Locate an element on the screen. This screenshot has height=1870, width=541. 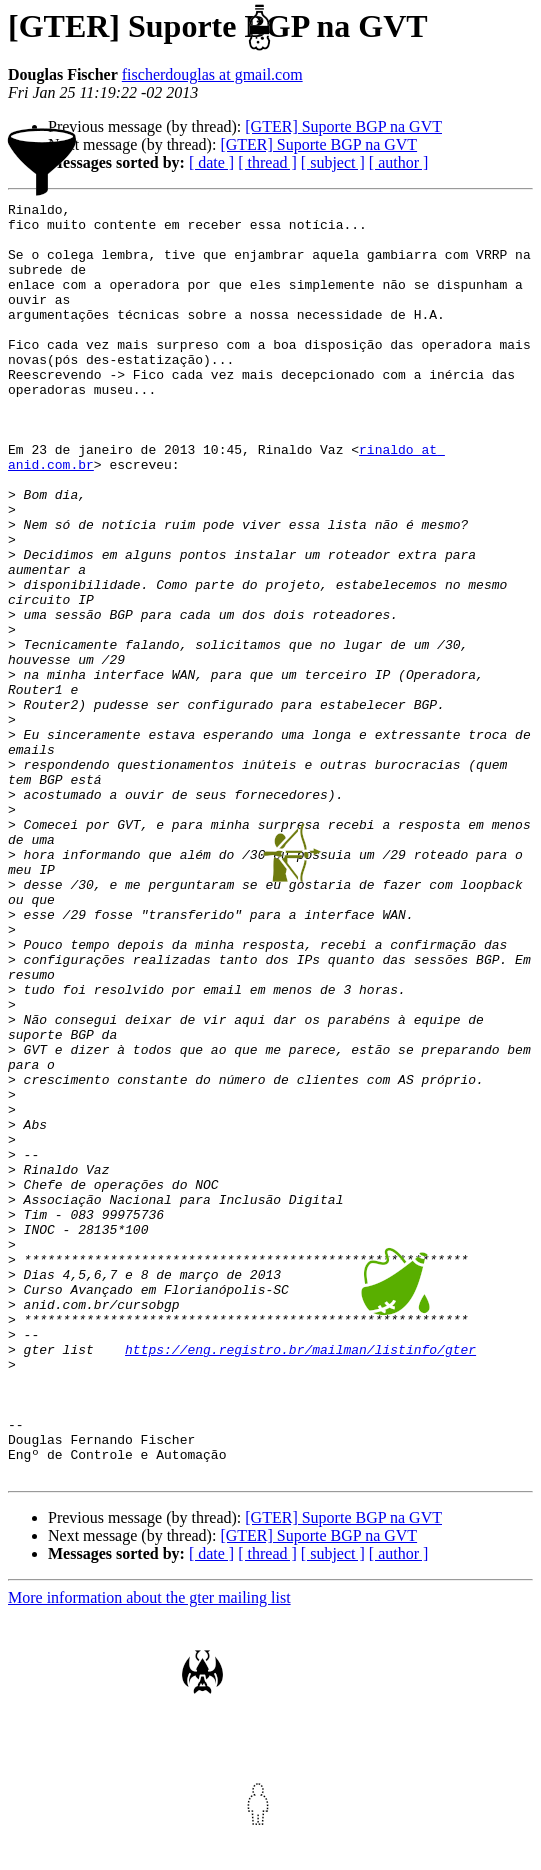
represents a bat creature or enemy in a game is located at coordinates (202, 1672).